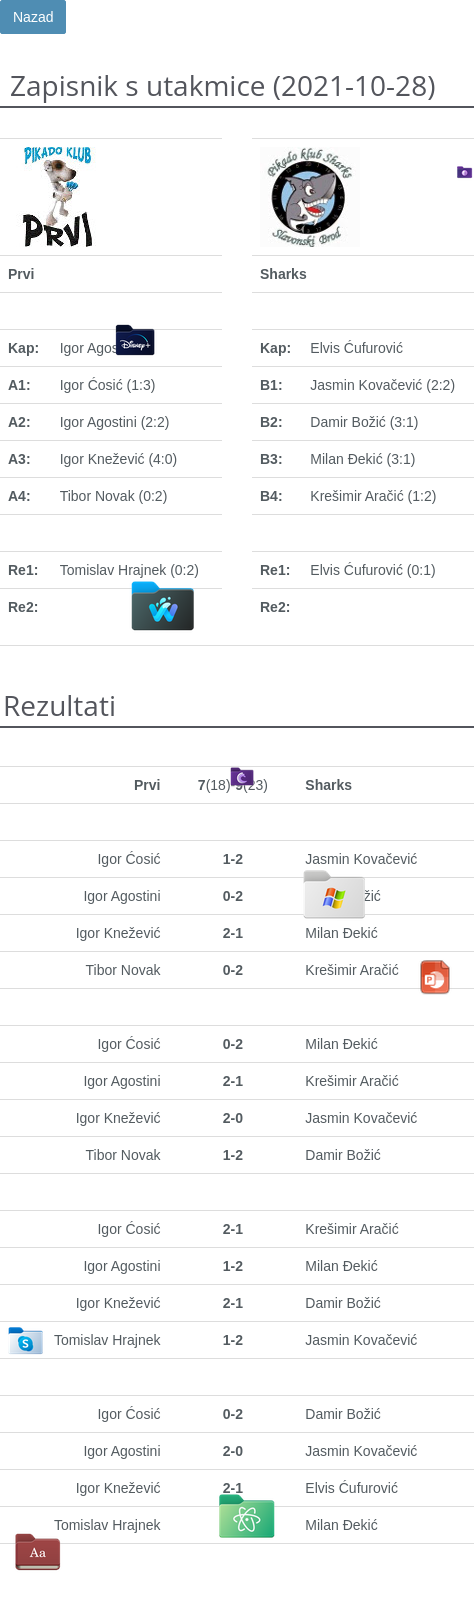 This screenshot has width=474, height=1599. What do you see at coordinates (37, 1552) in the screenshot?
I see `open dictionary or reference folder` at bounding box center [37, 1552].